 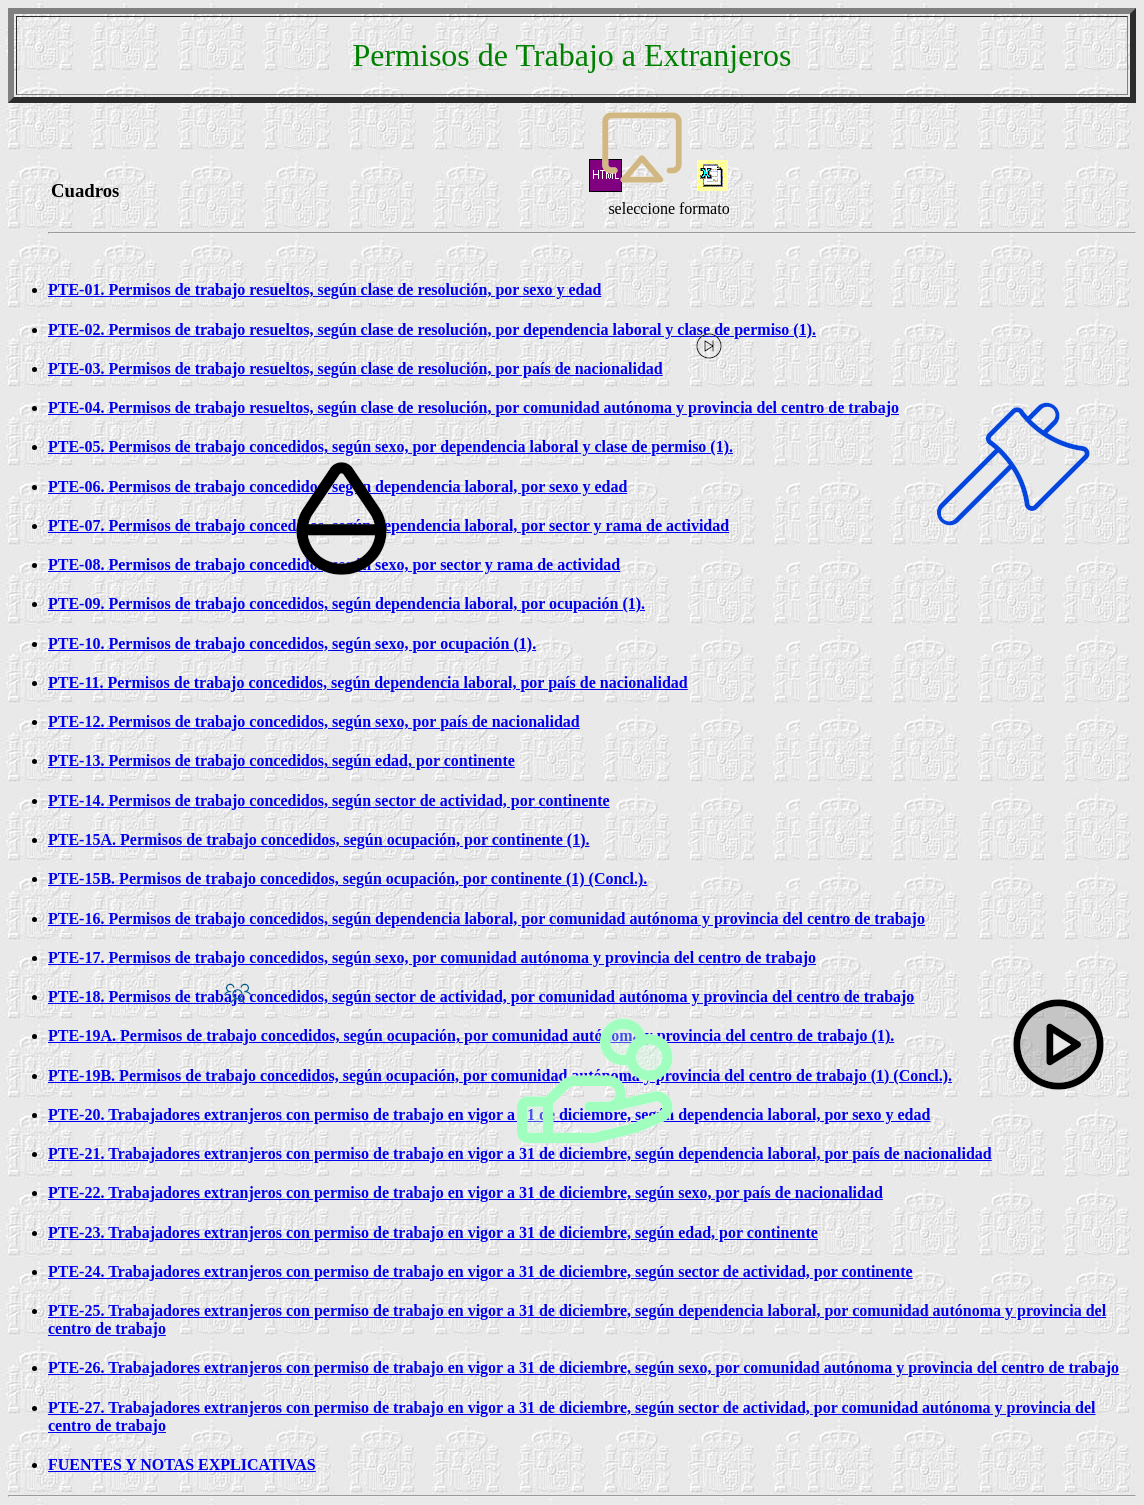 What do you see at coordinates (341, 518) in the screenshot?
I see `indicates partial fill or half capacity` at bounding box center [341, 518].